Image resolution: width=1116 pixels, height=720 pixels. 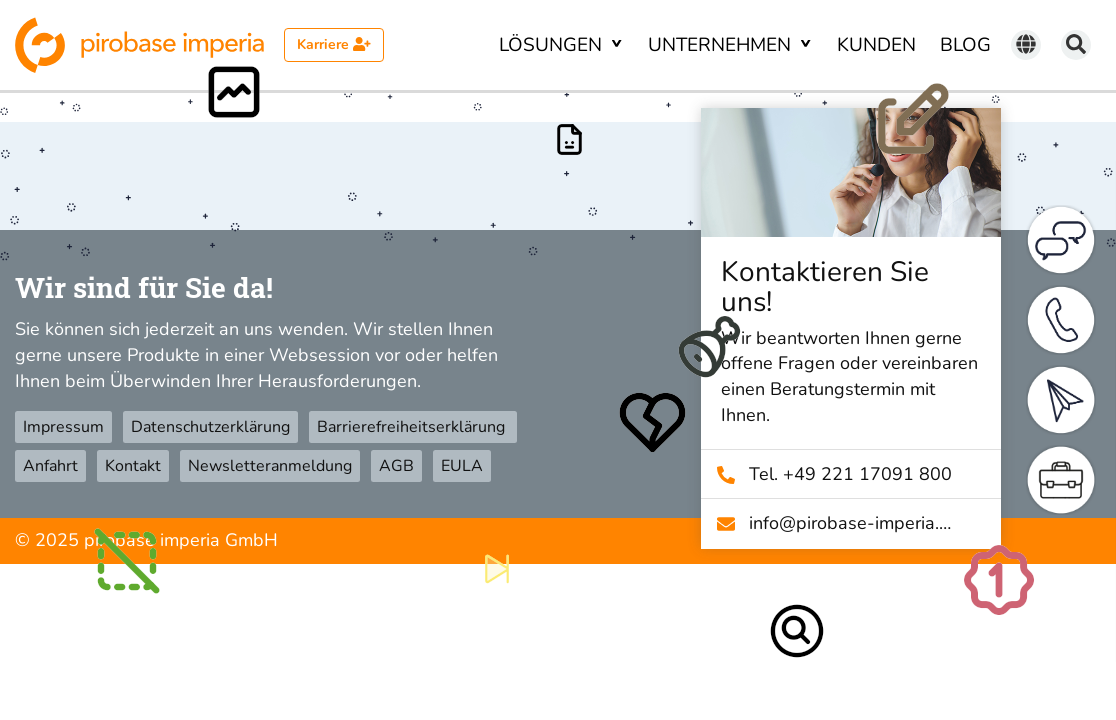 What do you see at coordinates (652, 422) in the screenshot?
I see `remove from favorites` at bounding box center [652, 422].